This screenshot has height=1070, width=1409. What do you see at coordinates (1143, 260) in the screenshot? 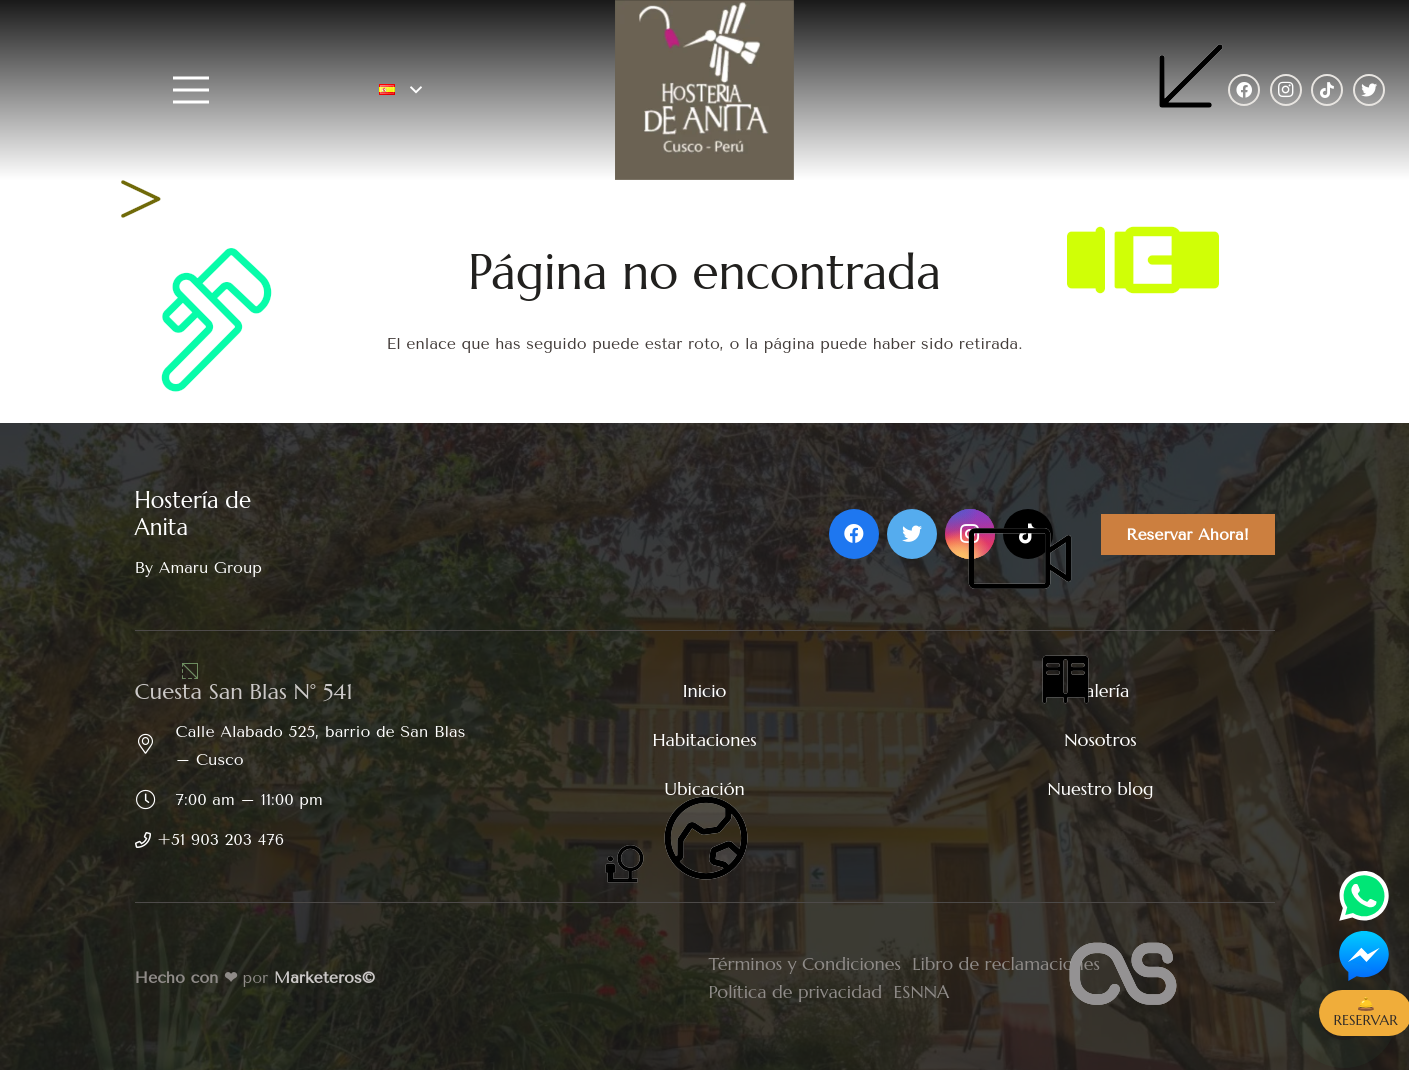
I see `access clothing or accessories settings` at bounding box center [1143, 260].